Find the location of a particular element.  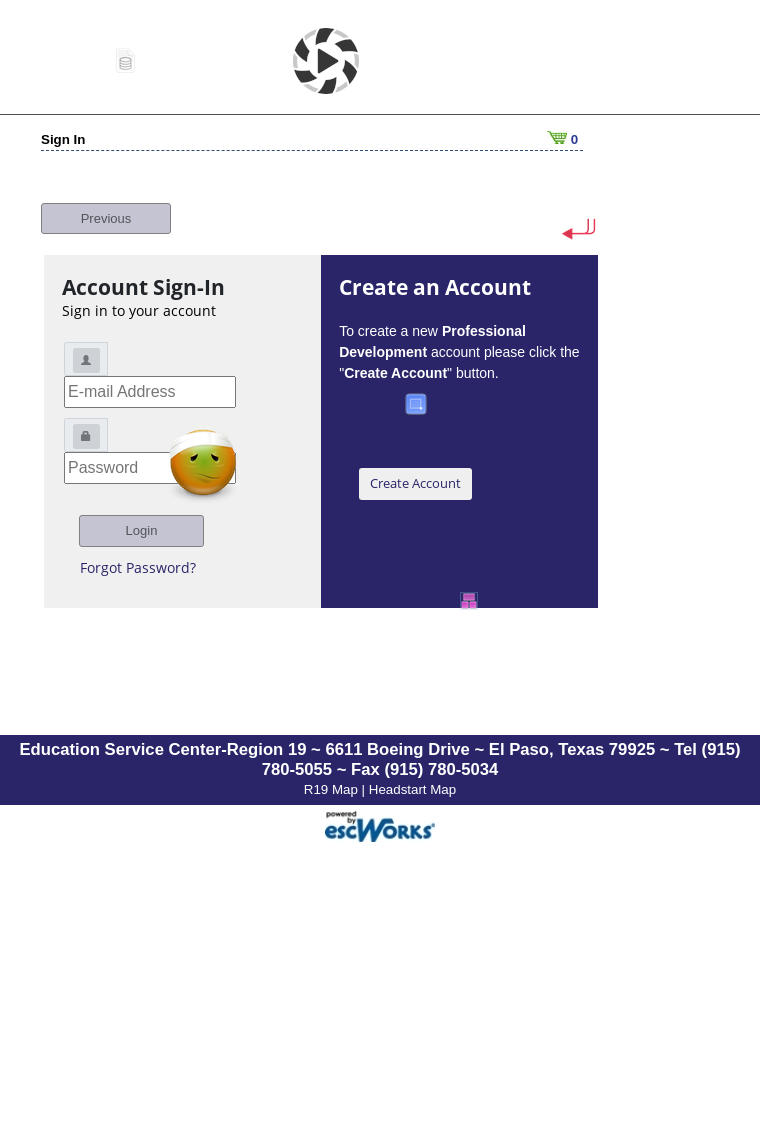

reply to all recipients of an email is located at coordinates (578, 229).